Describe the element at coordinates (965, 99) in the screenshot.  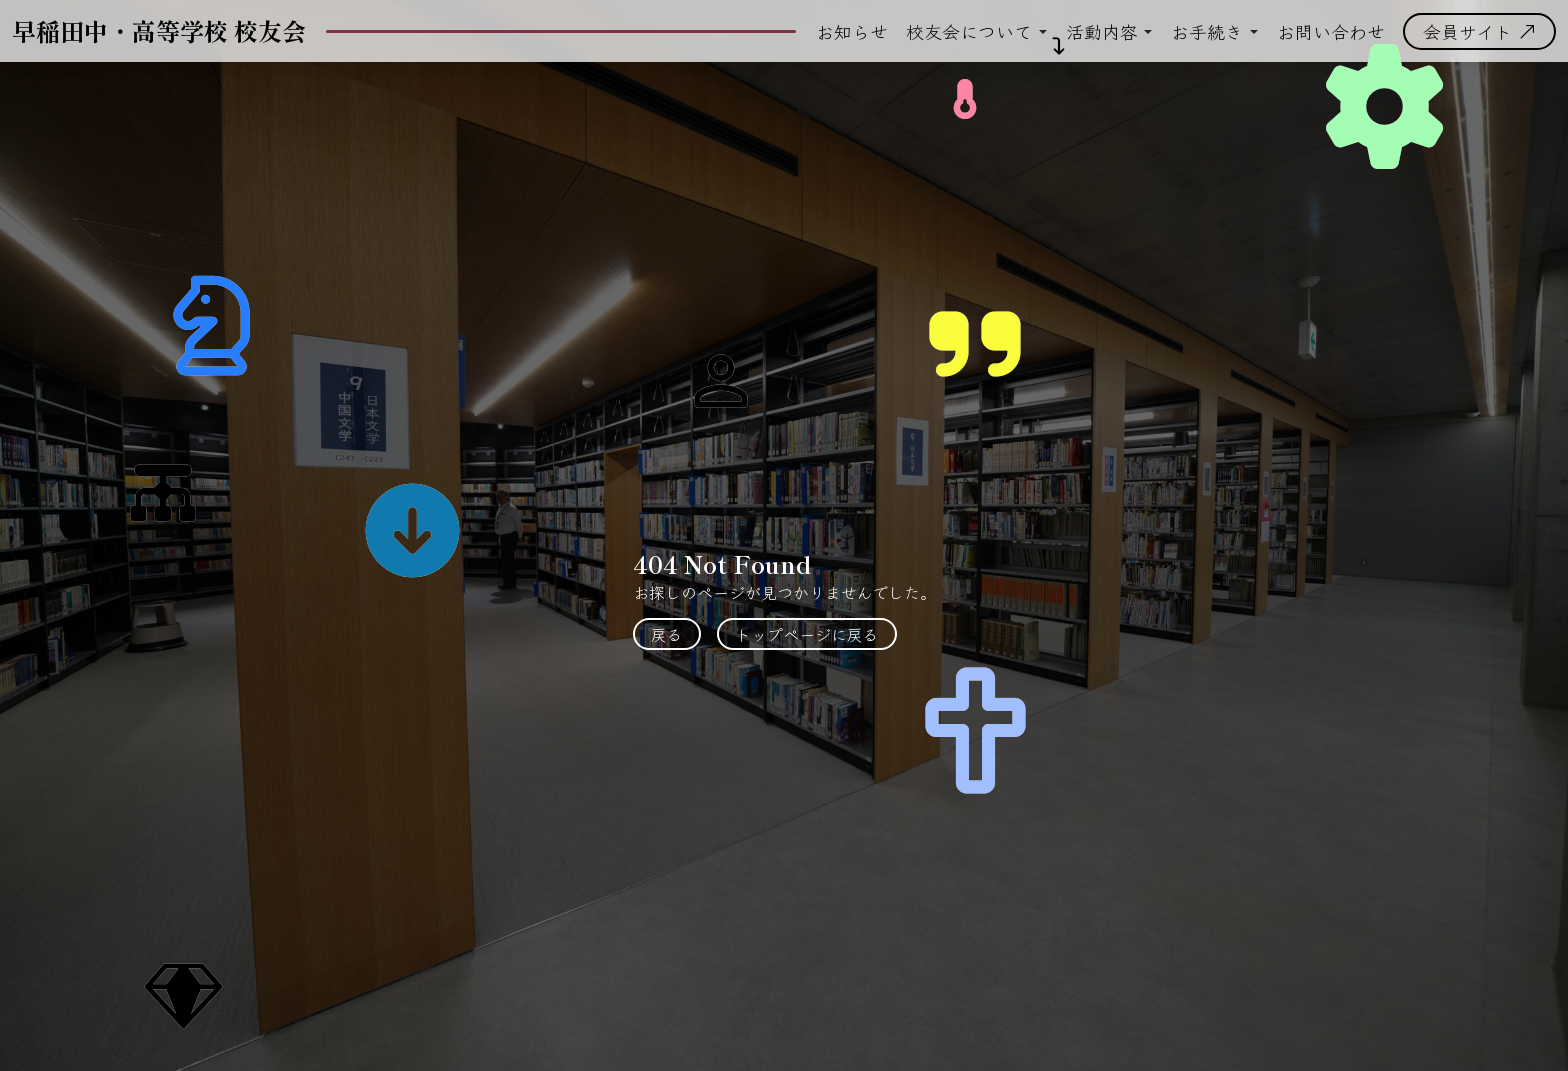
I see `indicates low temperature reading` at that location.